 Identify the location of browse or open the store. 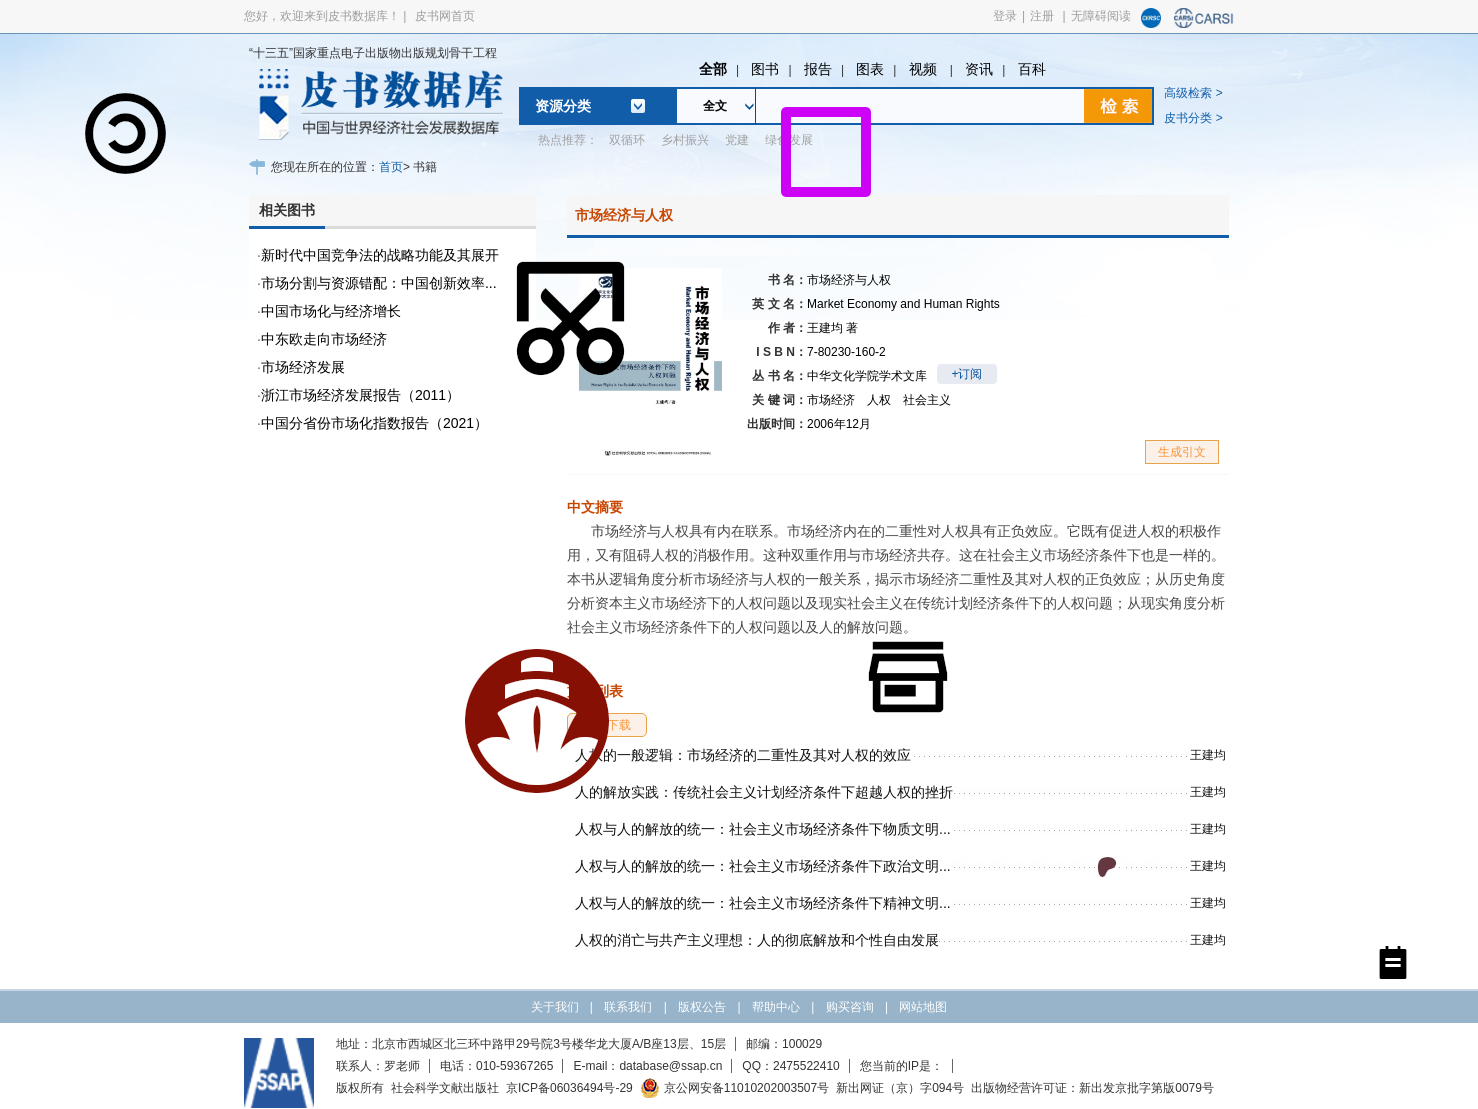
(908, 677).